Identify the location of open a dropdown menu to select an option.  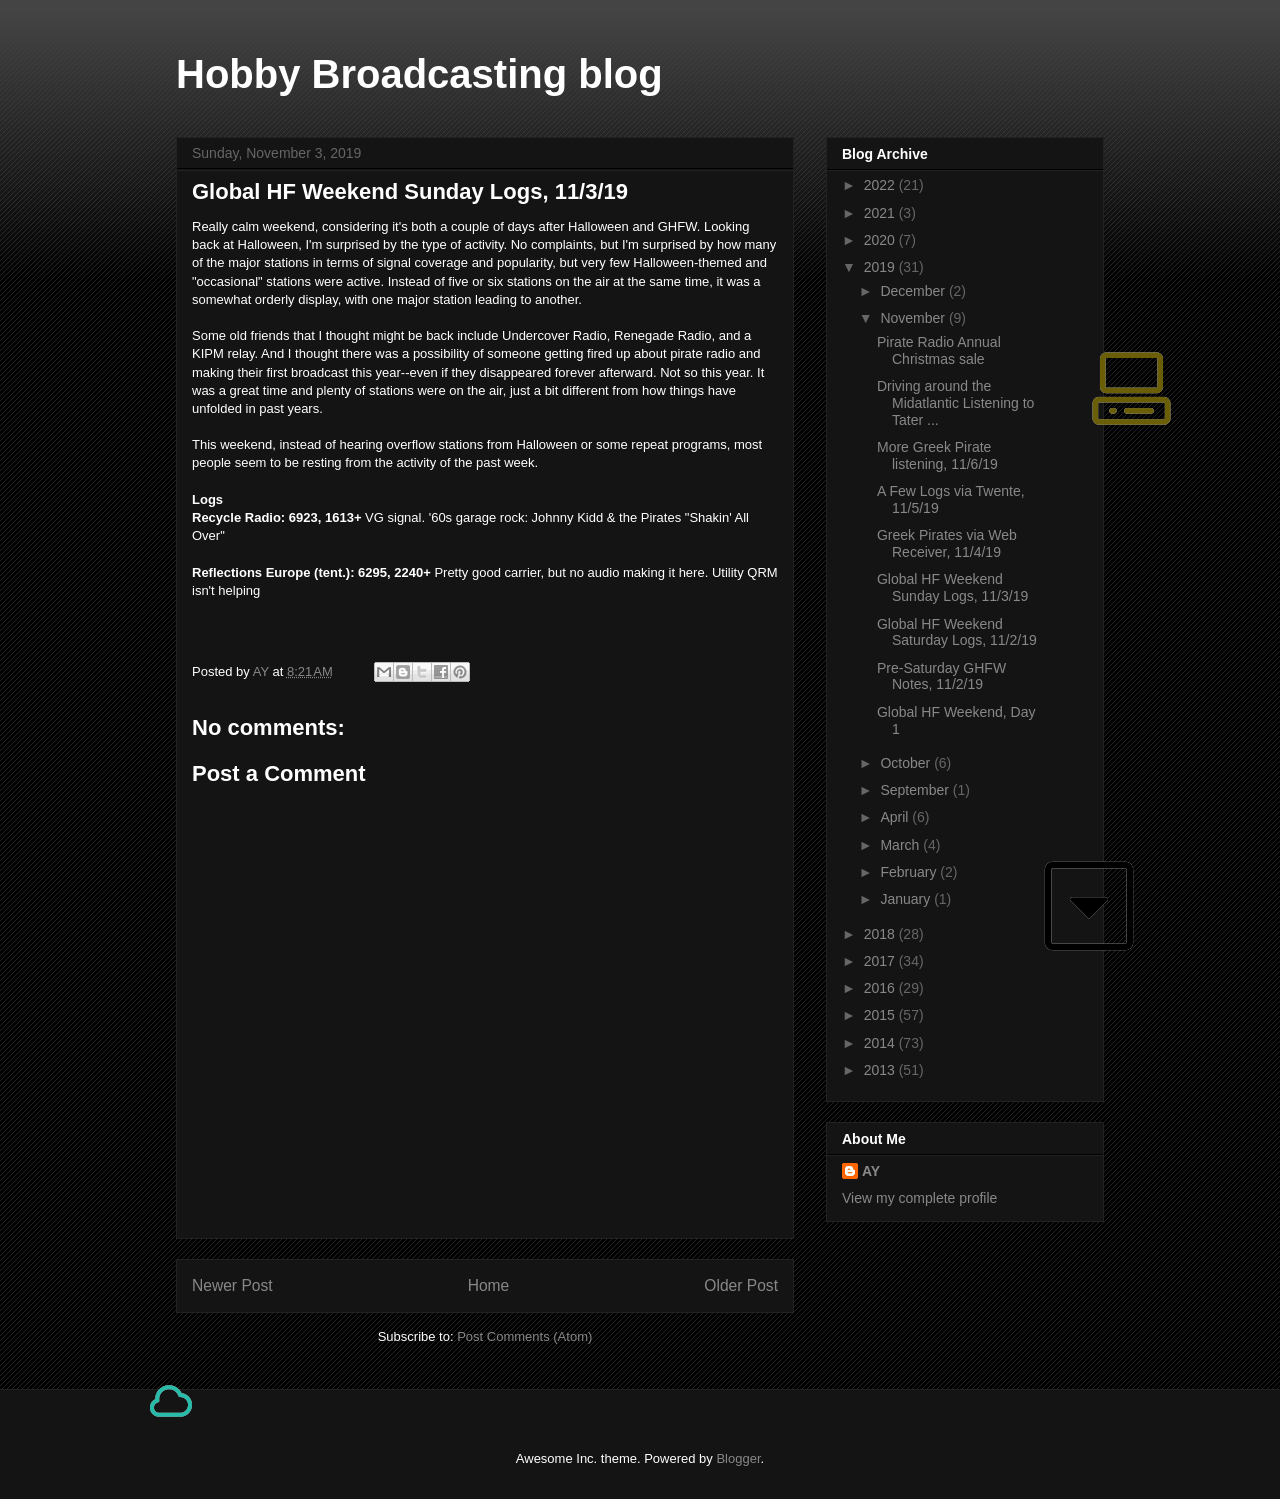
(1089, 906).